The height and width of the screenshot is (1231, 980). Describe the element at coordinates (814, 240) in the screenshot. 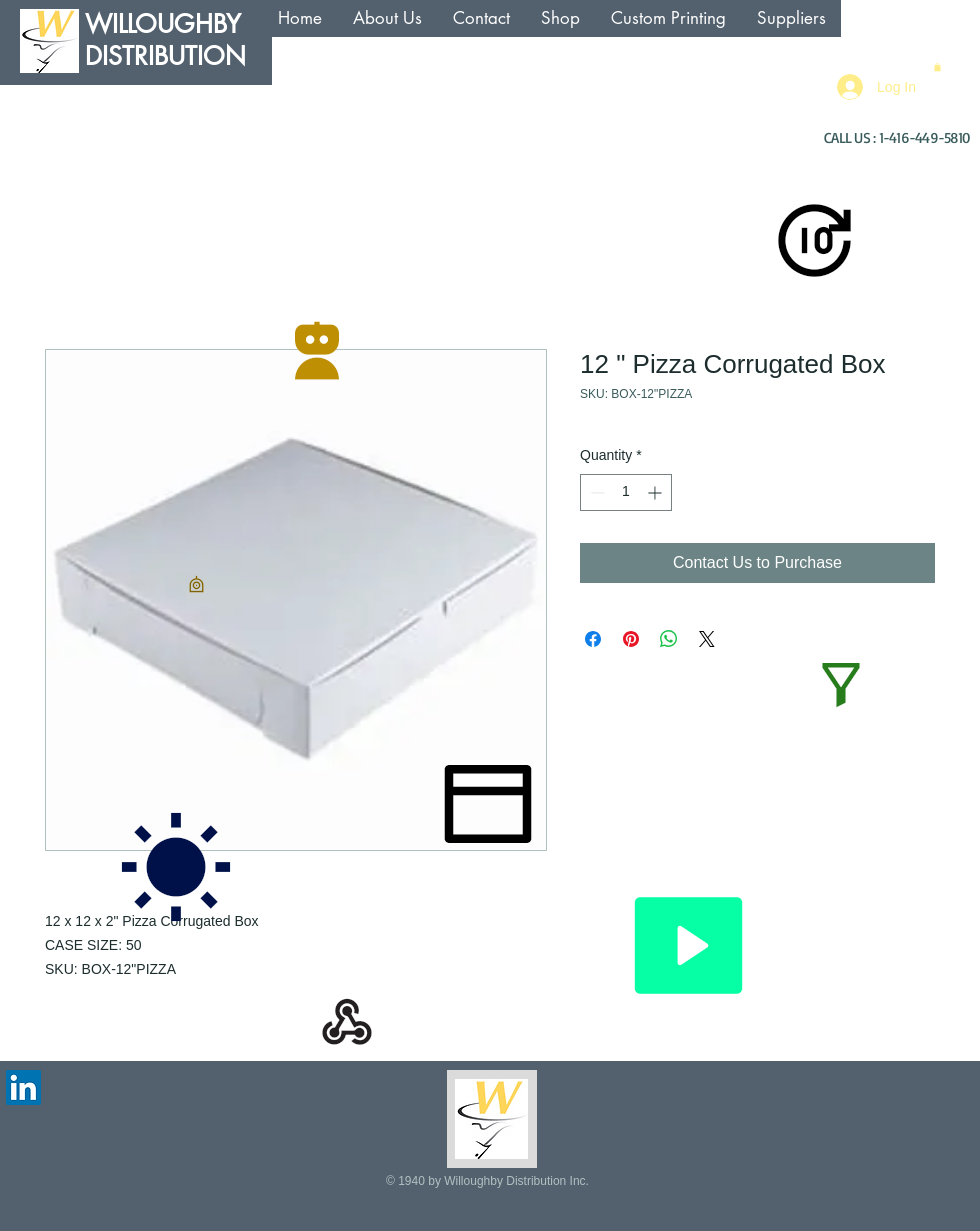

I see `skip forward 10 seconds` at that location.